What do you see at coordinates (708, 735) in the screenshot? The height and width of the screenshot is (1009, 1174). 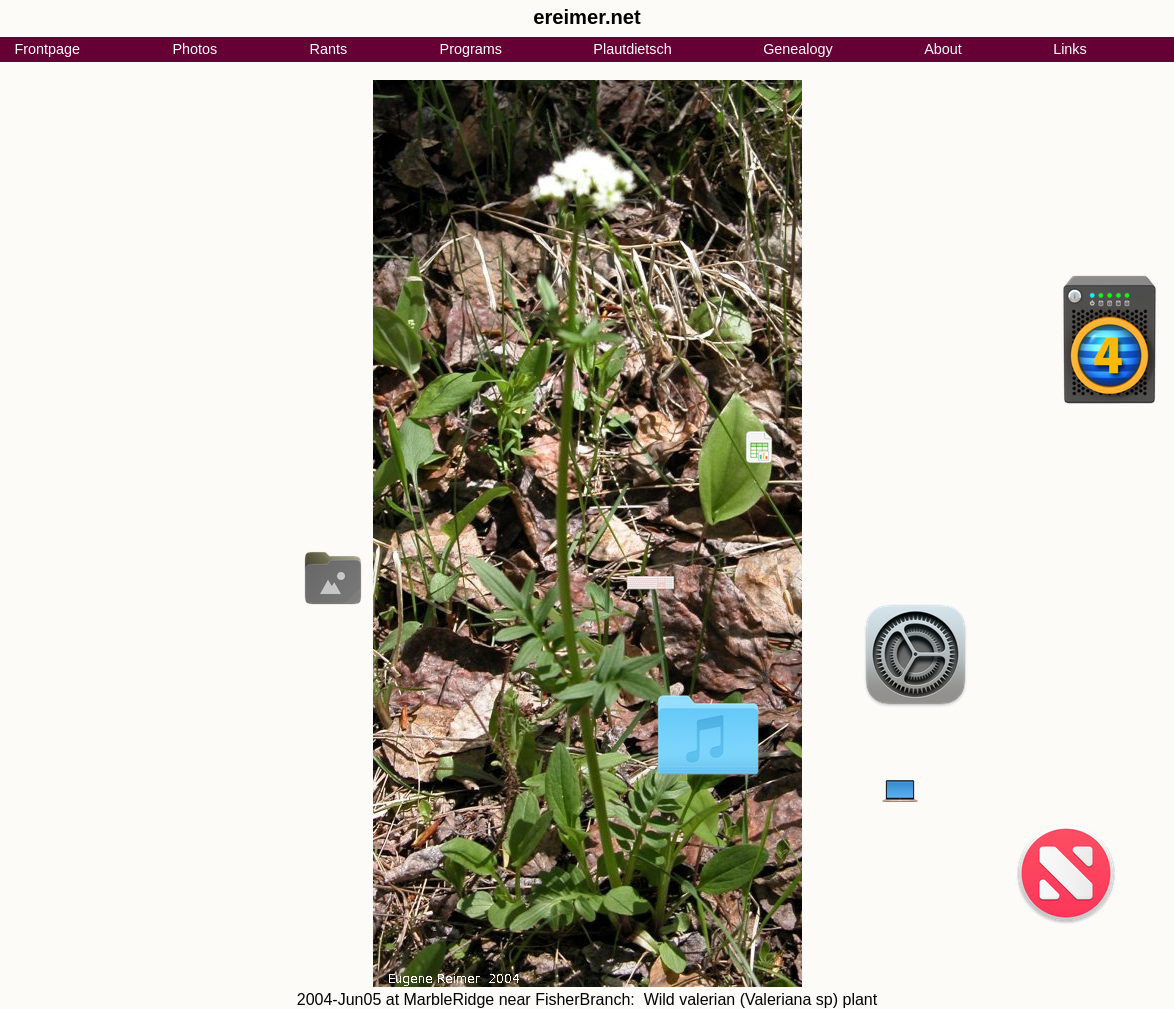 I see `open your music folder` at bounding box center [708, 735].